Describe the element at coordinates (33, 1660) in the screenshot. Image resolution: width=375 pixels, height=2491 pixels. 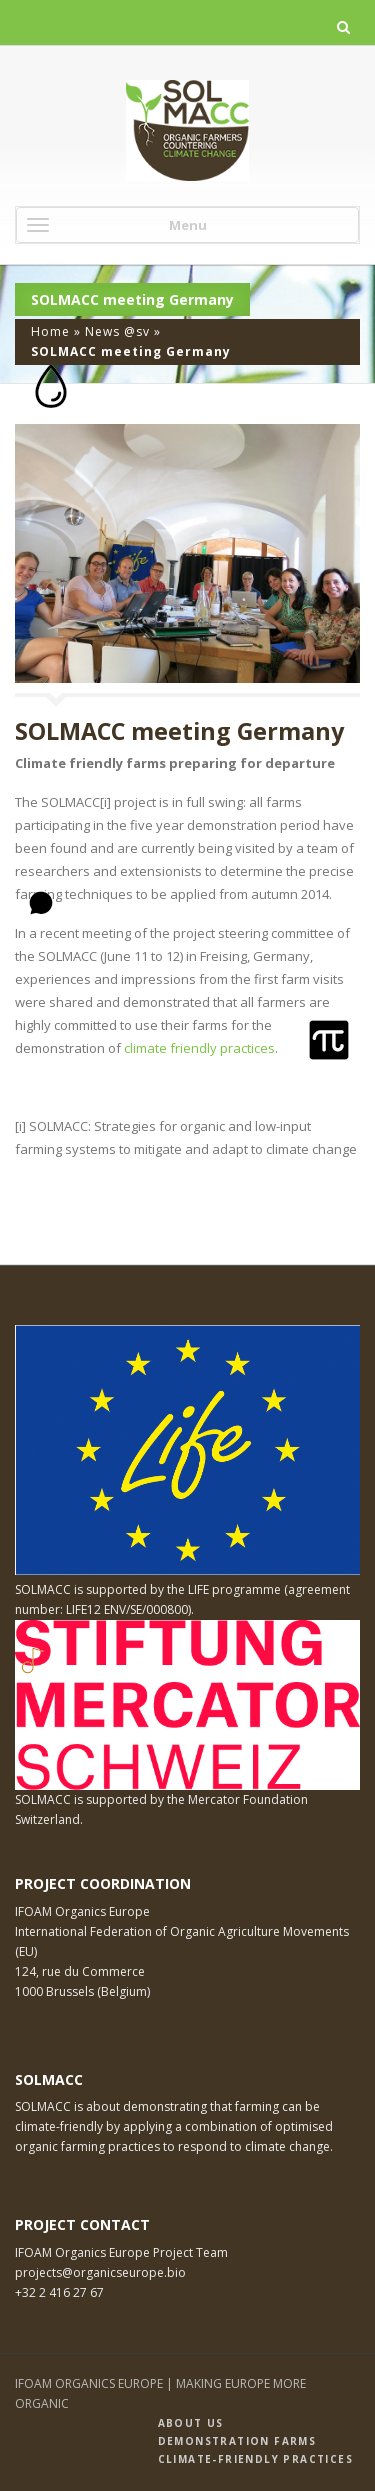
I see `access music or audio player` at that location.